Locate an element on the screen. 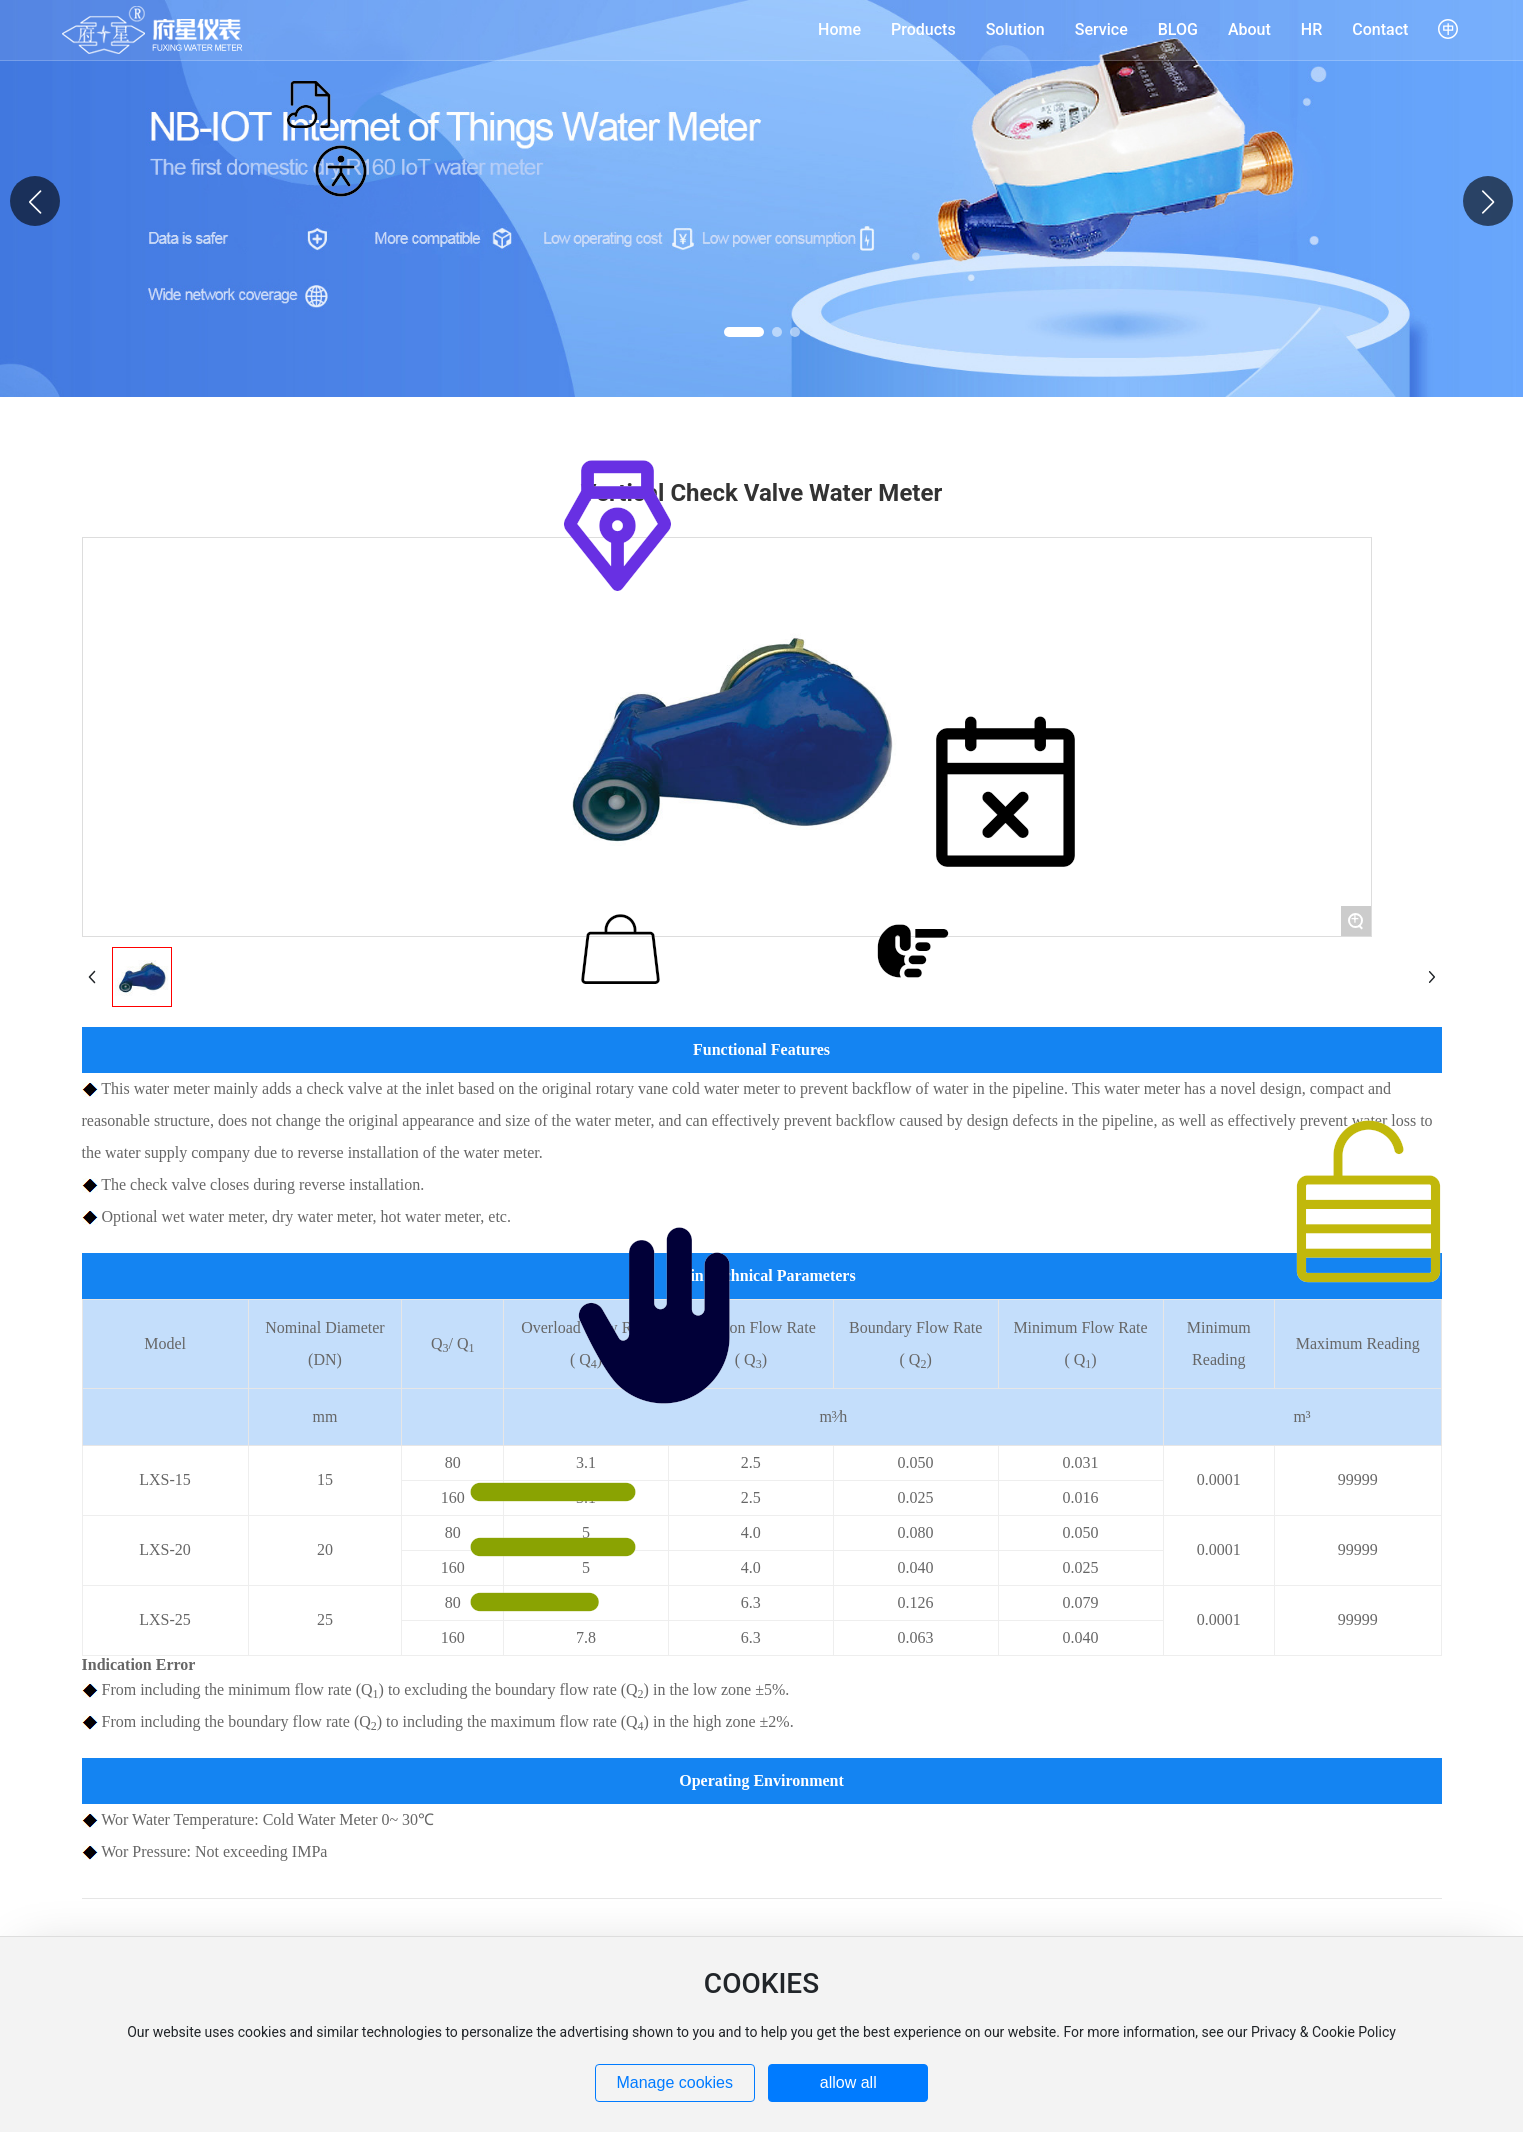 The image size is (1523, 2132). unlocked or unsecured state is located at coordinates (1368, 1210).